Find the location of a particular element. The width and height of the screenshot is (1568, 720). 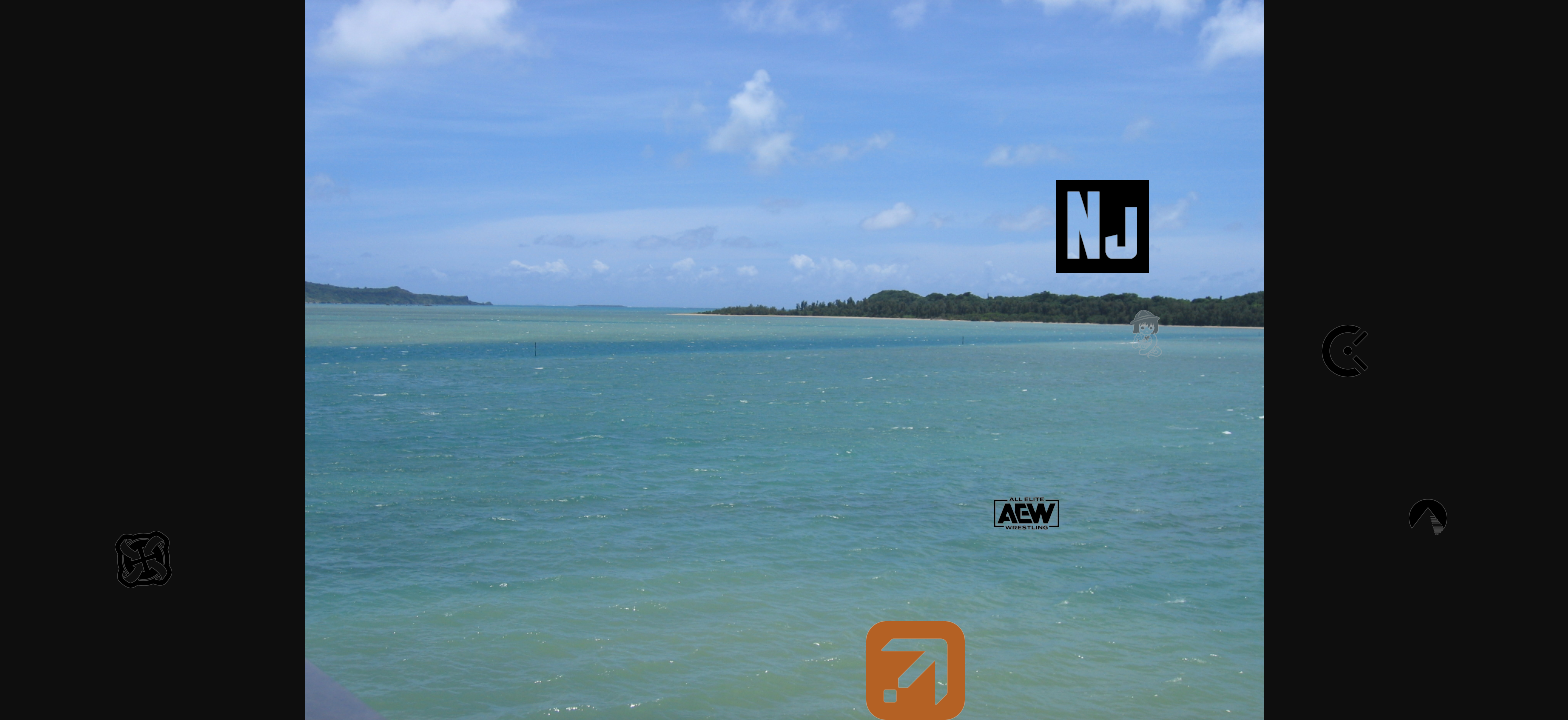

open the Expedia travel booking app is located at coordinates (915, 670).